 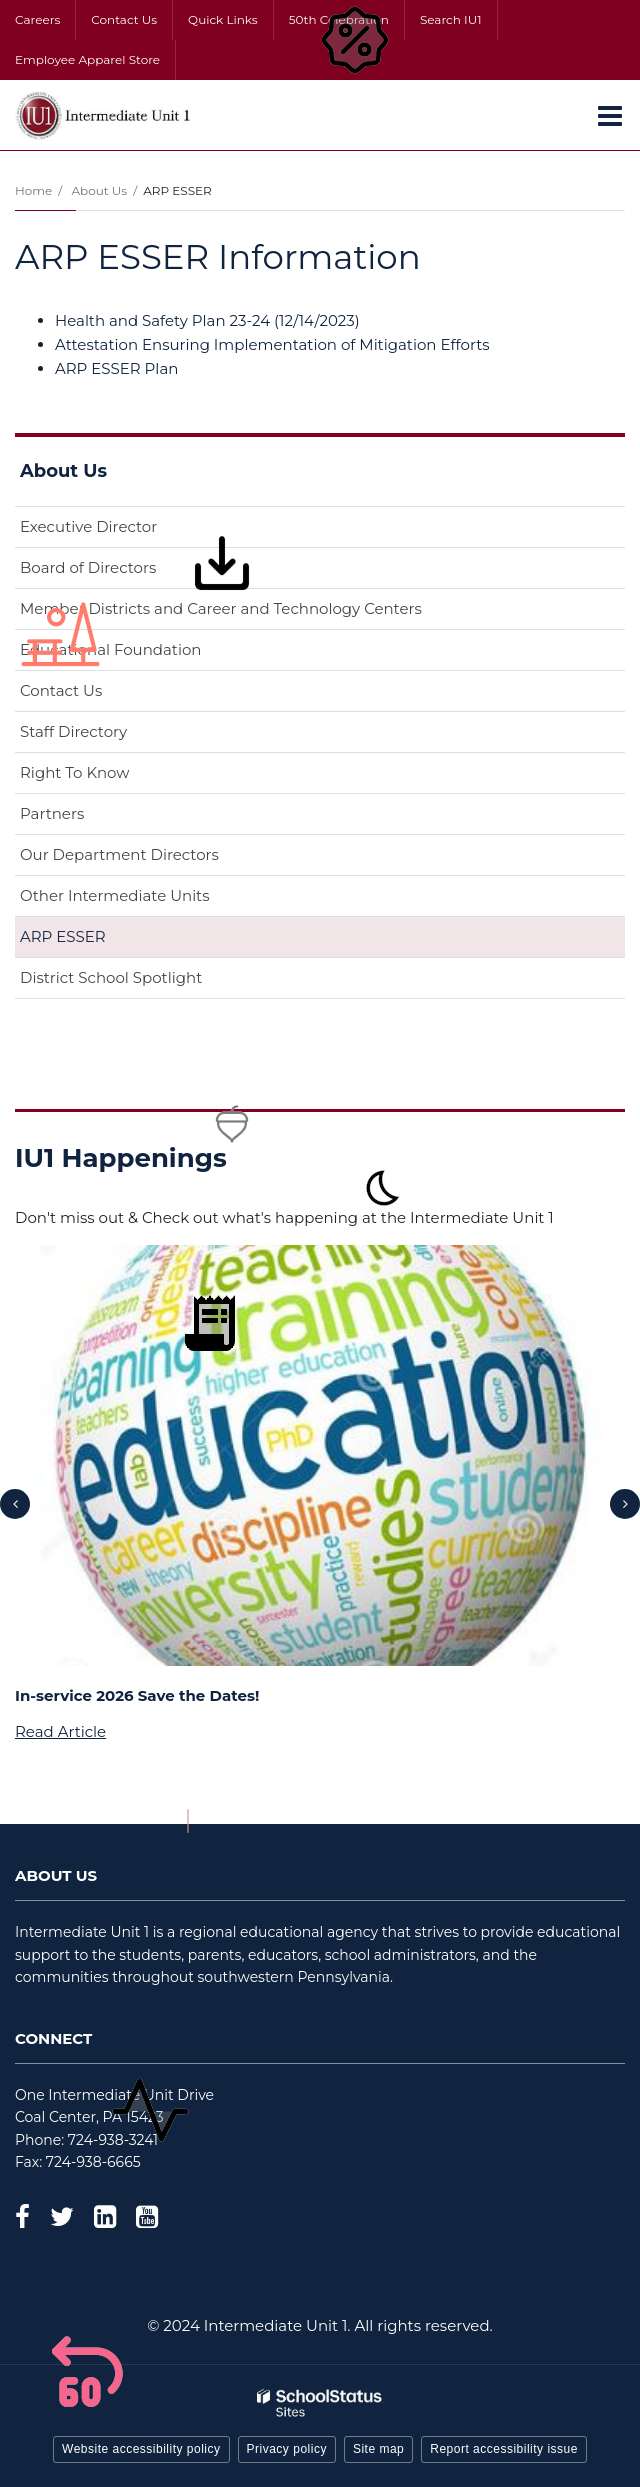 I want to click on view health or heart rate data, so click(x=150, y=2111).